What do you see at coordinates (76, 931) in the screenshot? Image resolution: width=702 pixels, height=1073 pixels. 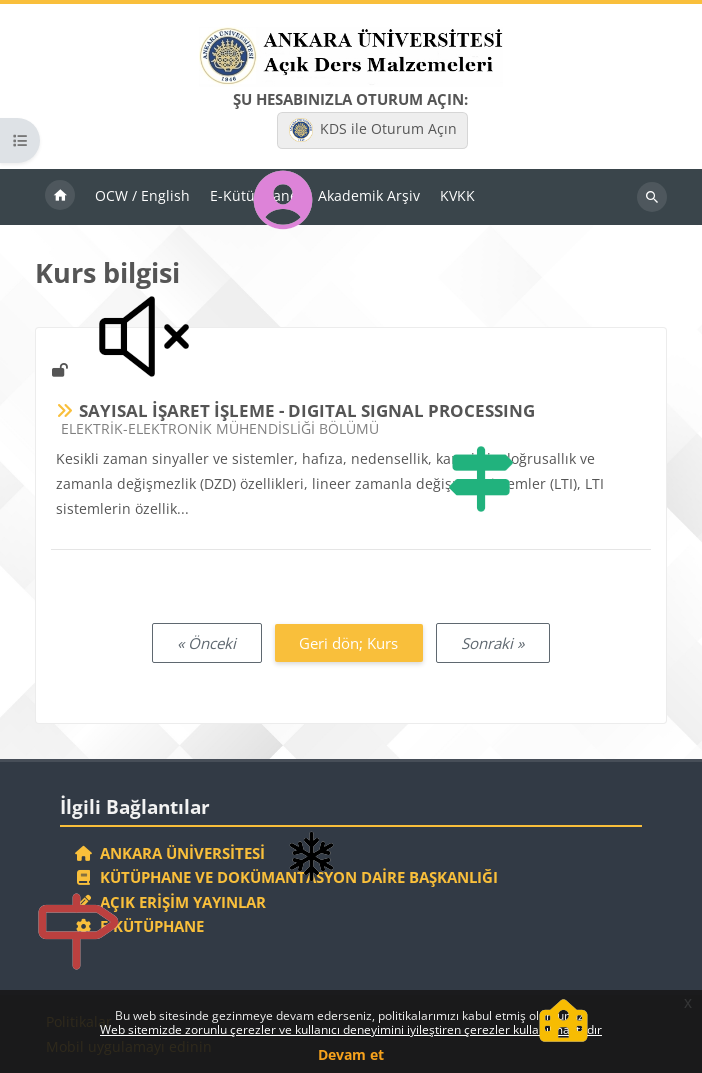 I see `navigate to project milestones` at bounding box center [76, 931].